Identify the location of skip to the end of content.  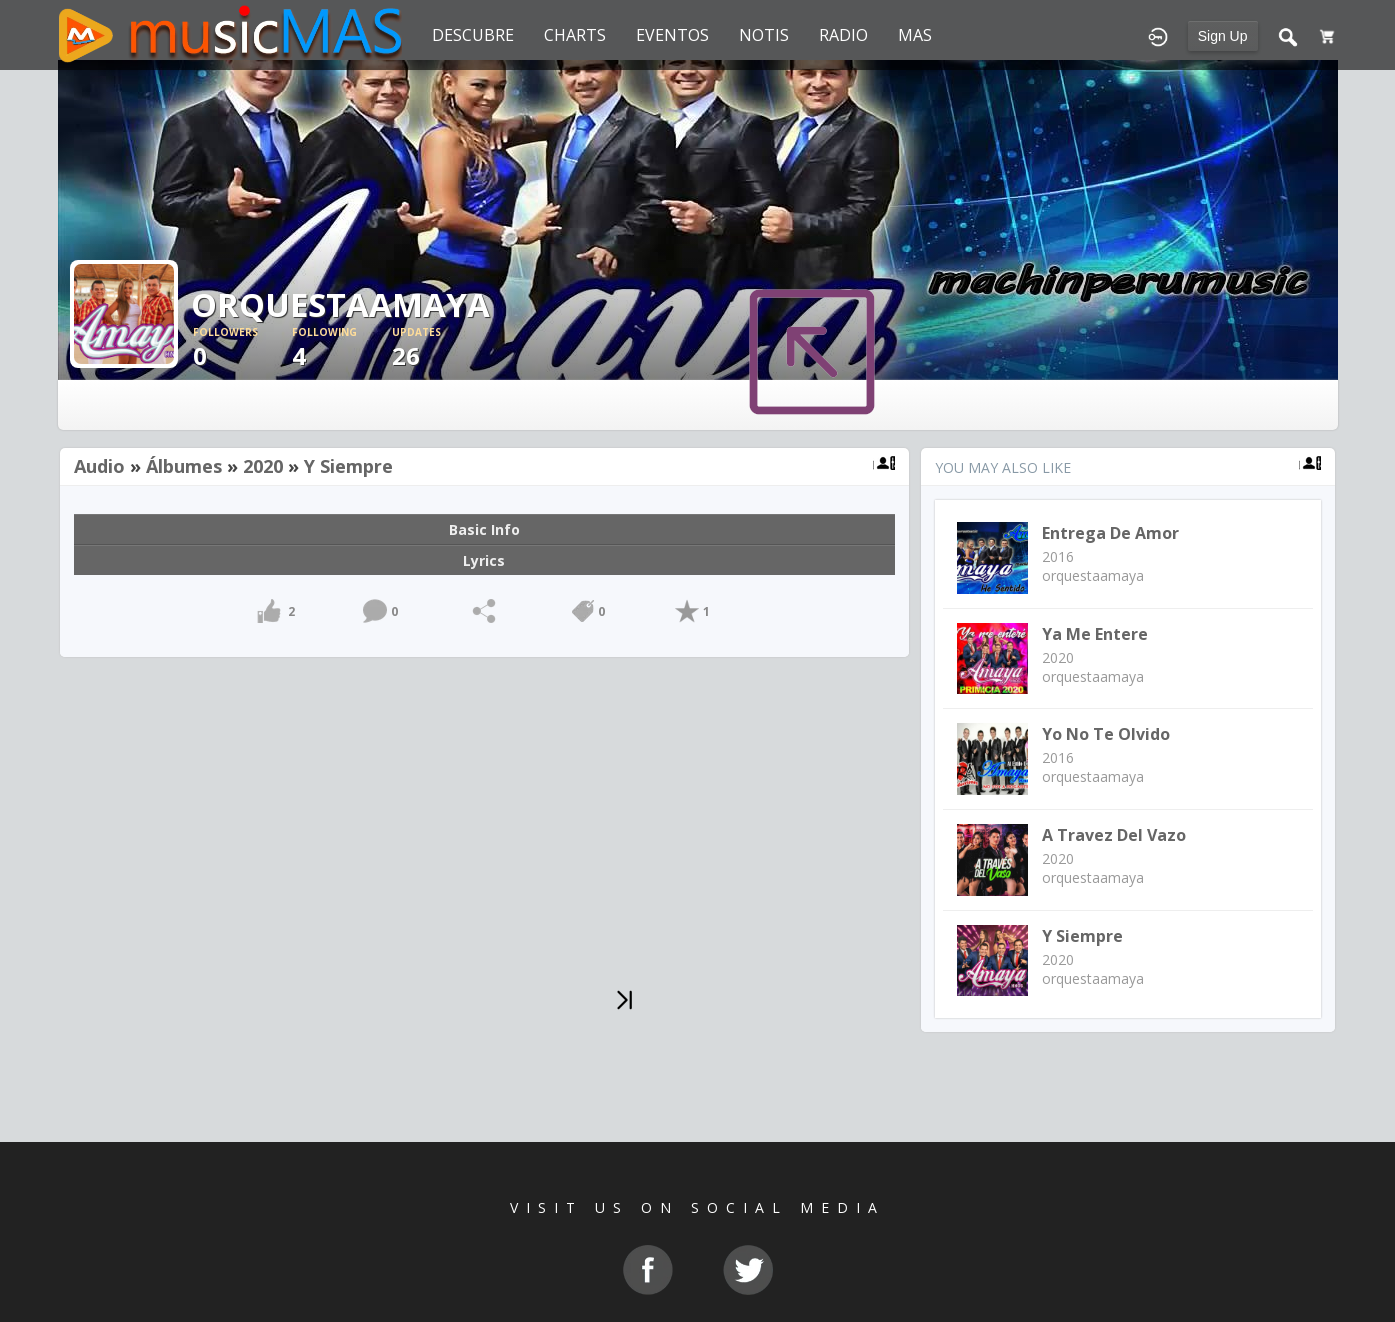
(625, 1000).